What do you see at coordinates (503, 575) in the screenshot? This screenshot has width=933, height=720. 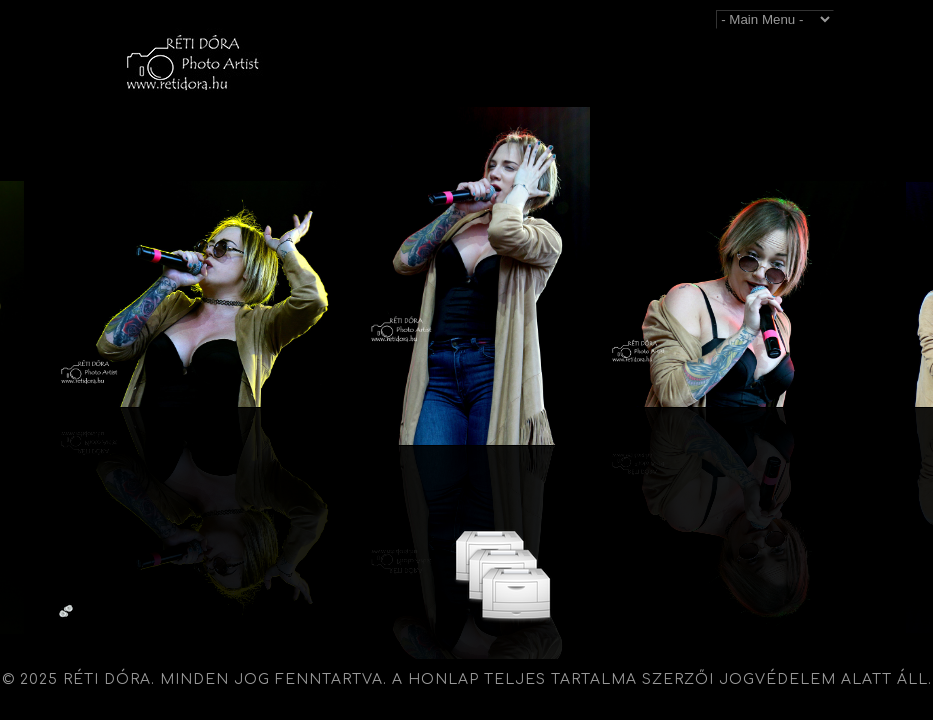 I see `access shared printer pool or network printers` at bounding box center [503, 575].